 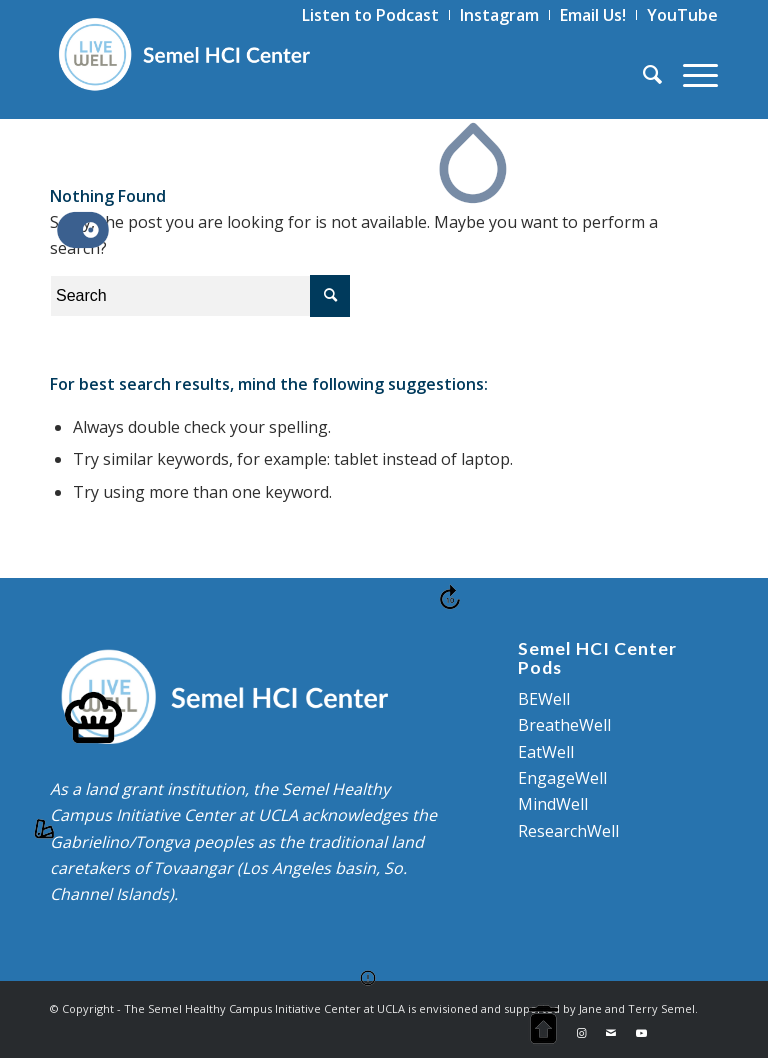 I want to click on skip forward 10 seconds in media playback, so click(x=450, y=598).